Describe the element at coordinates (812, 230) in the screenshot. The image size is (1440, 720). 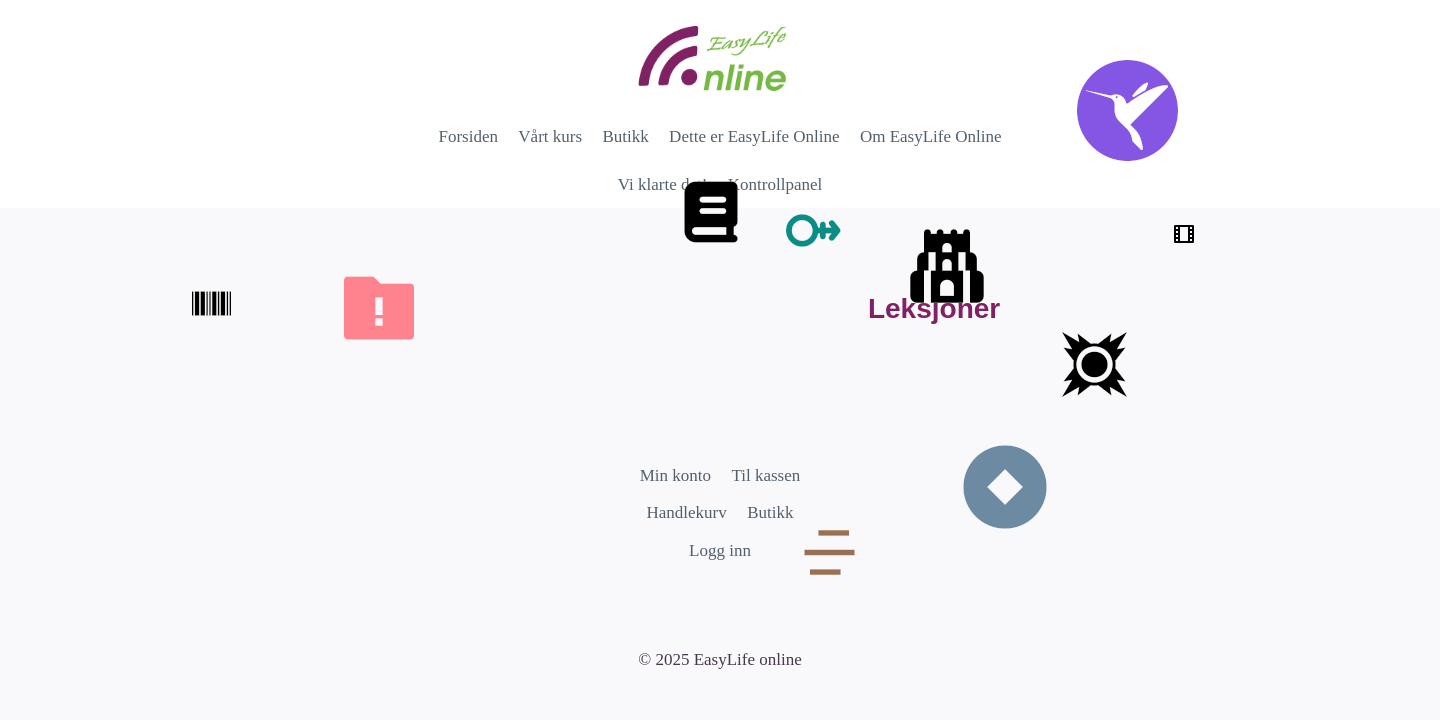
I see `indicates male gender with external attraction symbol` at that location.